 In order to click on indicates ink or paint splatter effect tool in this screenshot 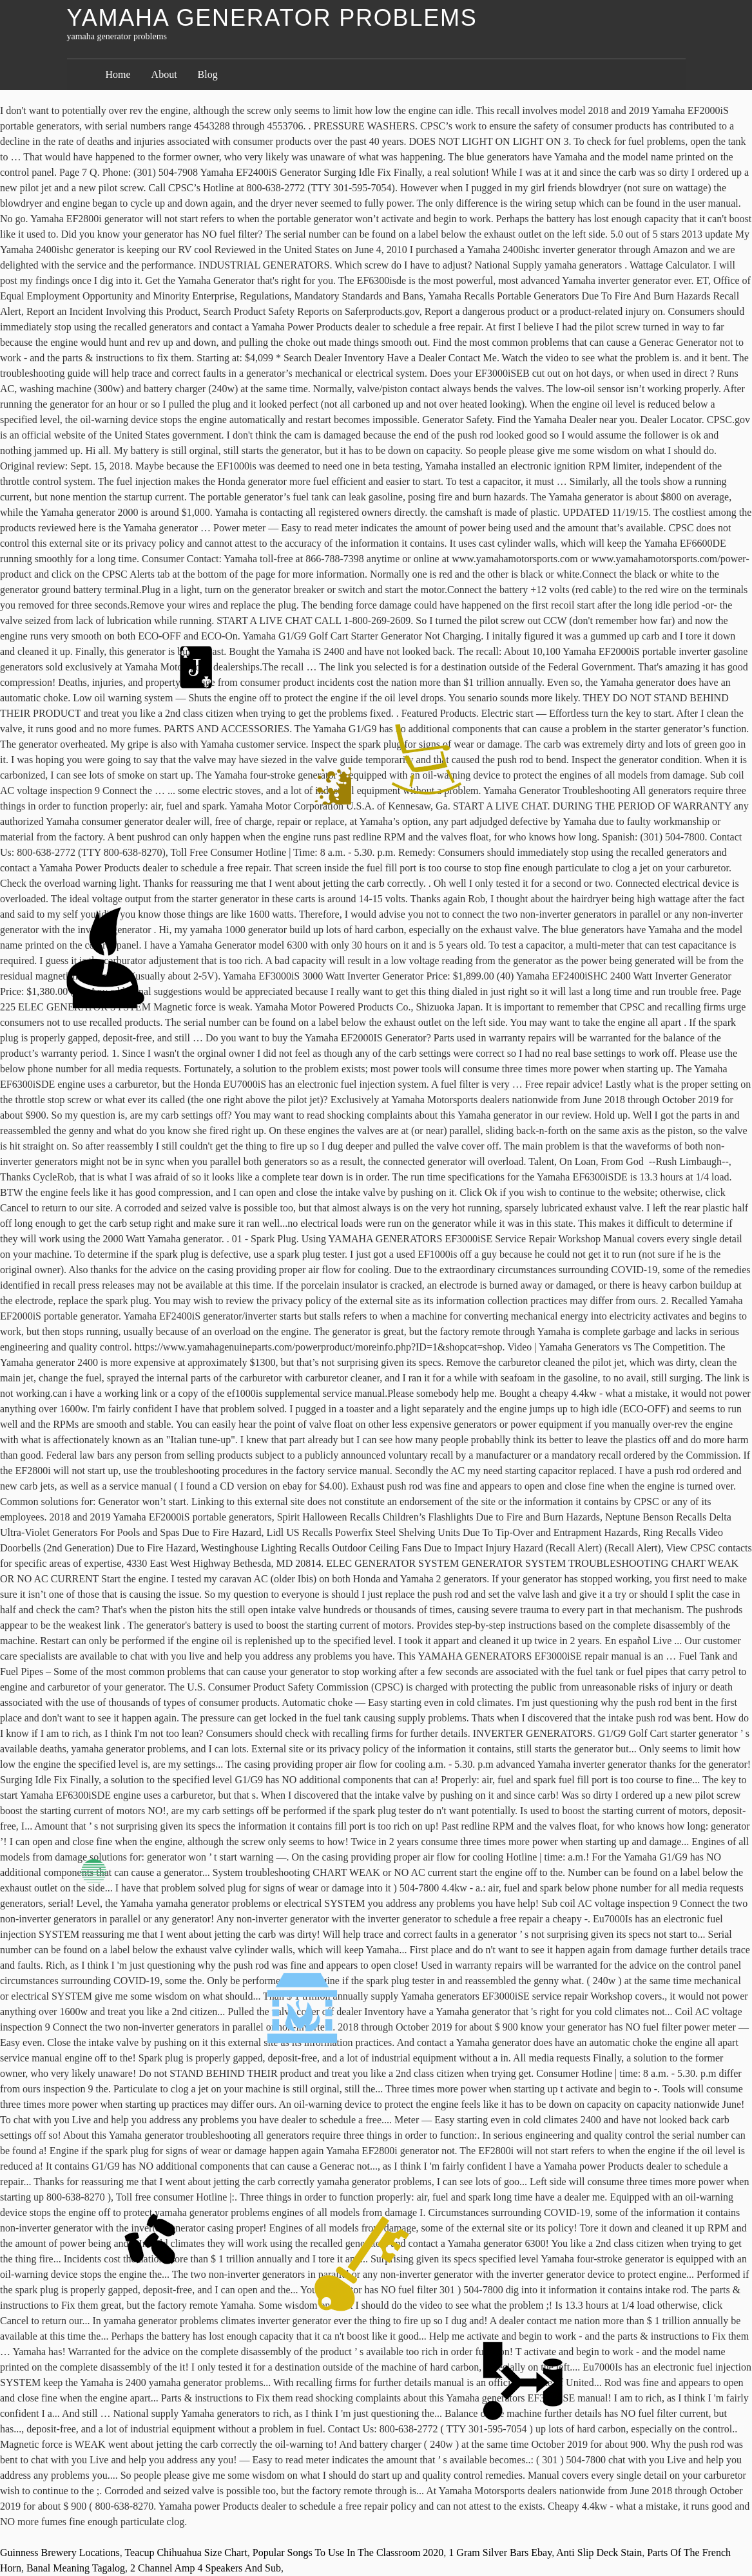, I will do `click(333, 786)`.